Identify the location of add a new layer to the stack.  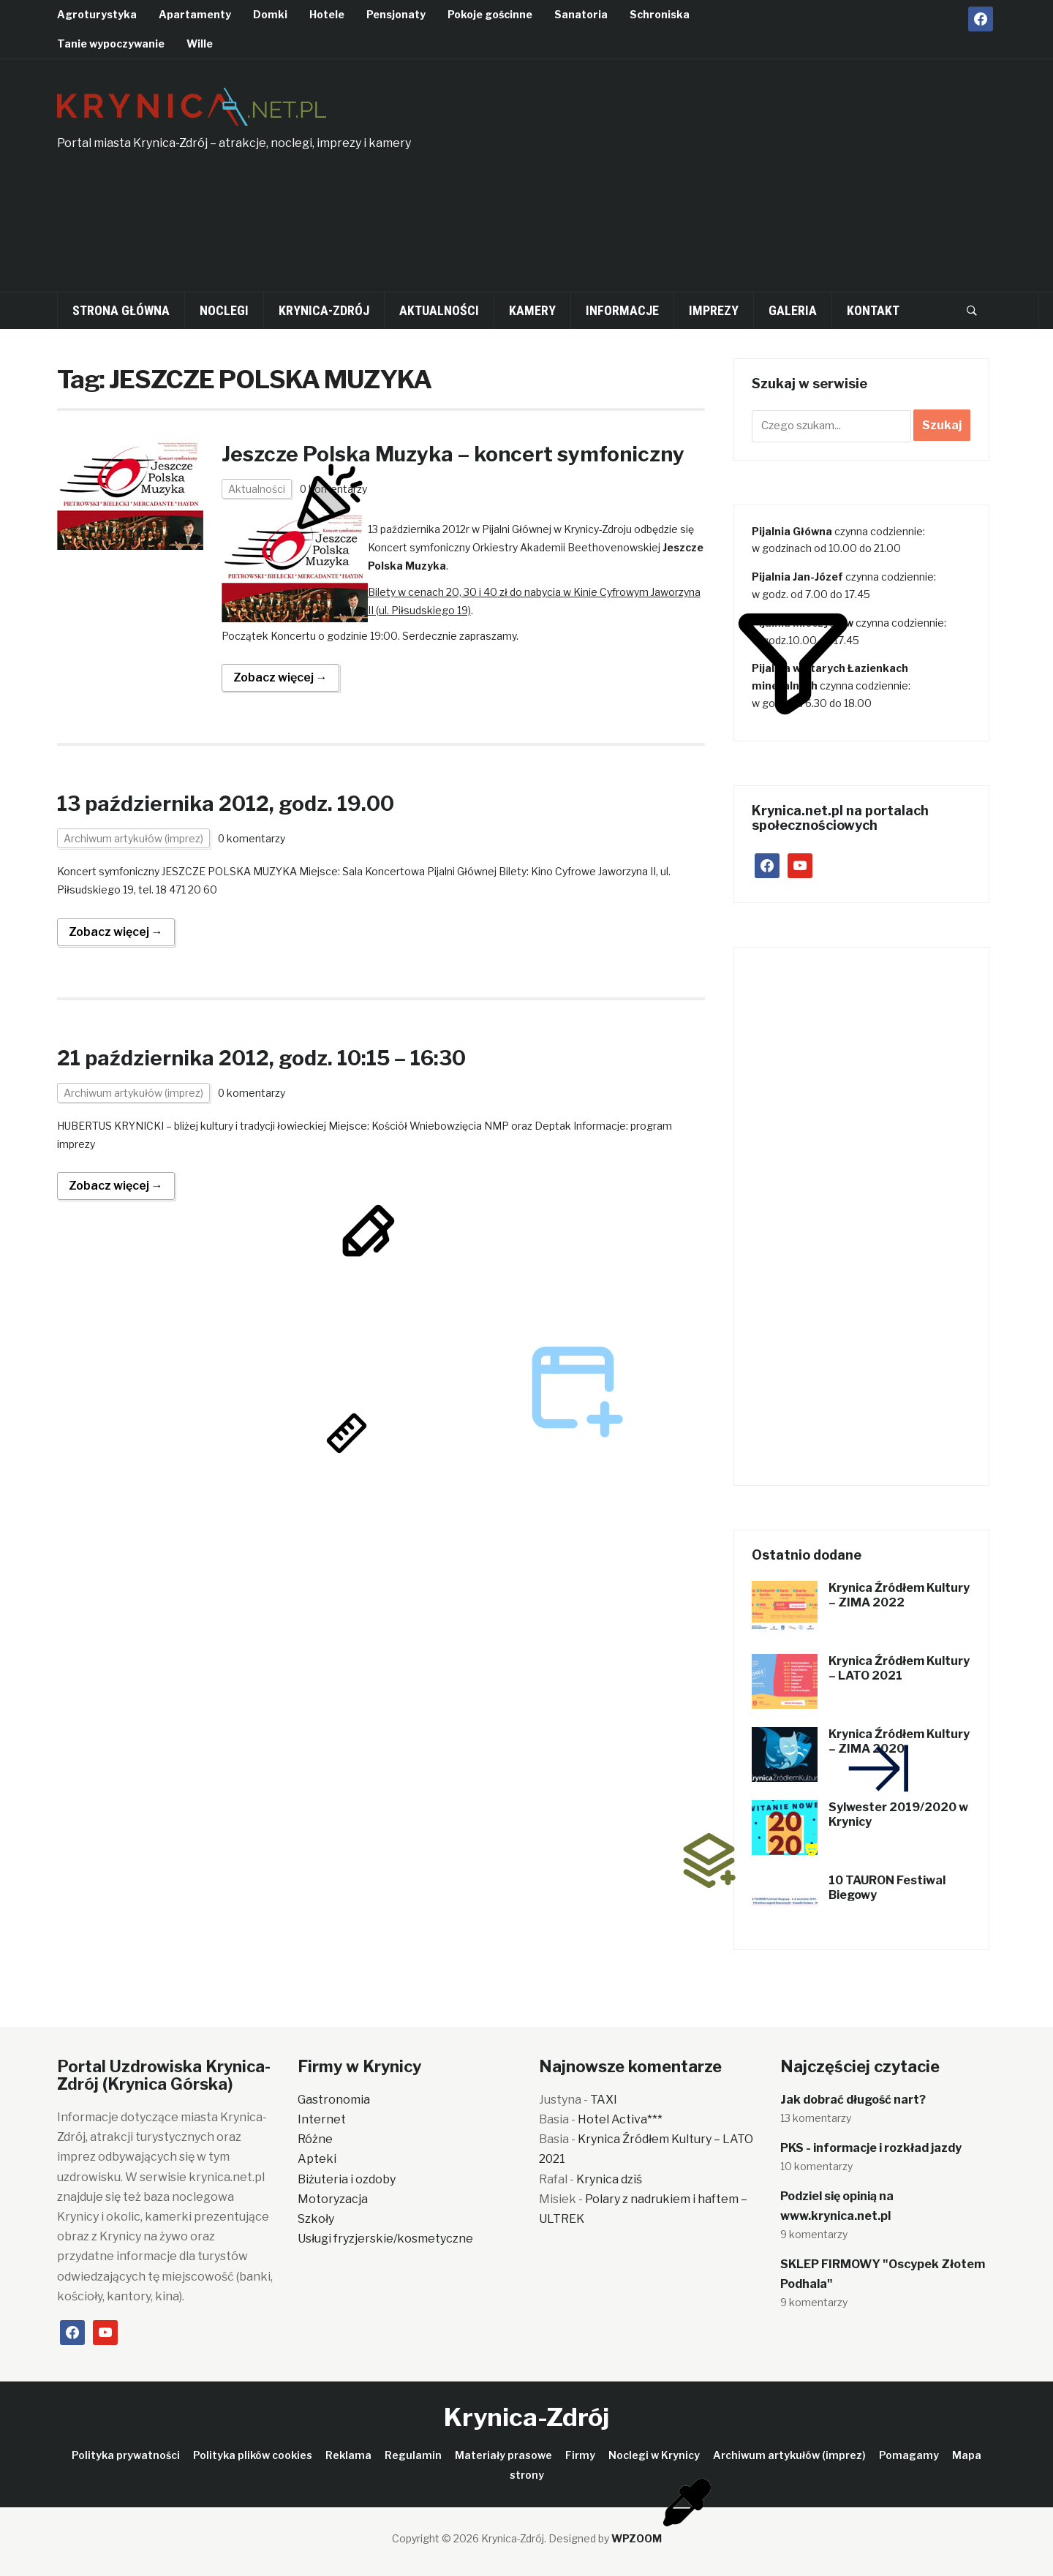
(709, 1860).